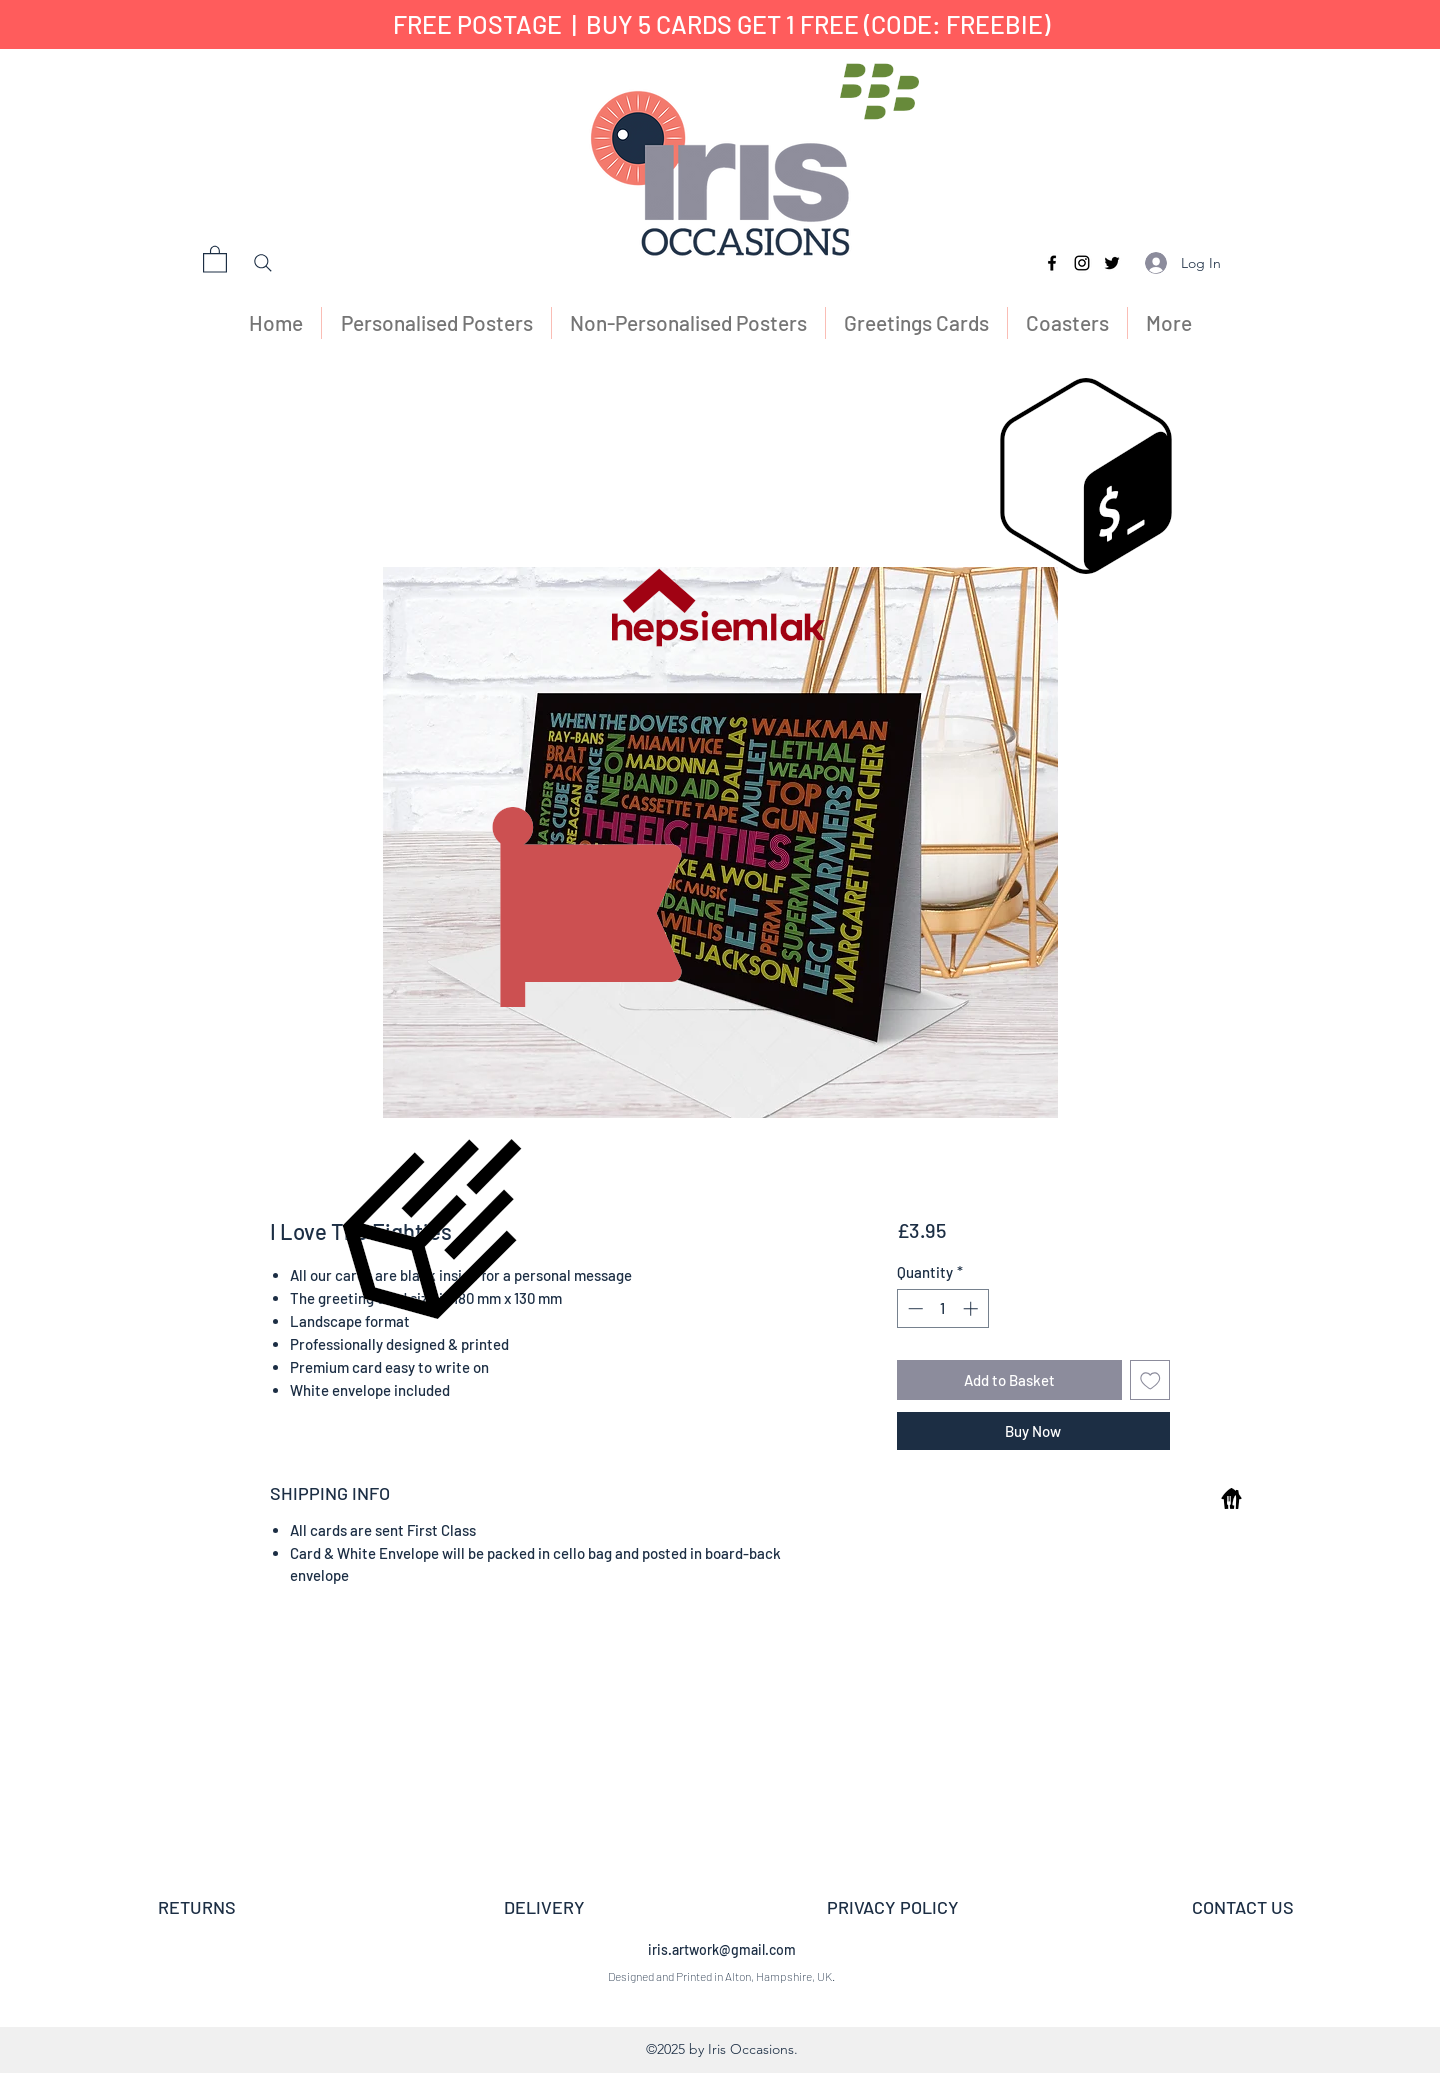  What do you see at coordinates (587, 907) in the screenshot?
I see `font awesome brand logo` at bounding box center [587, 907].